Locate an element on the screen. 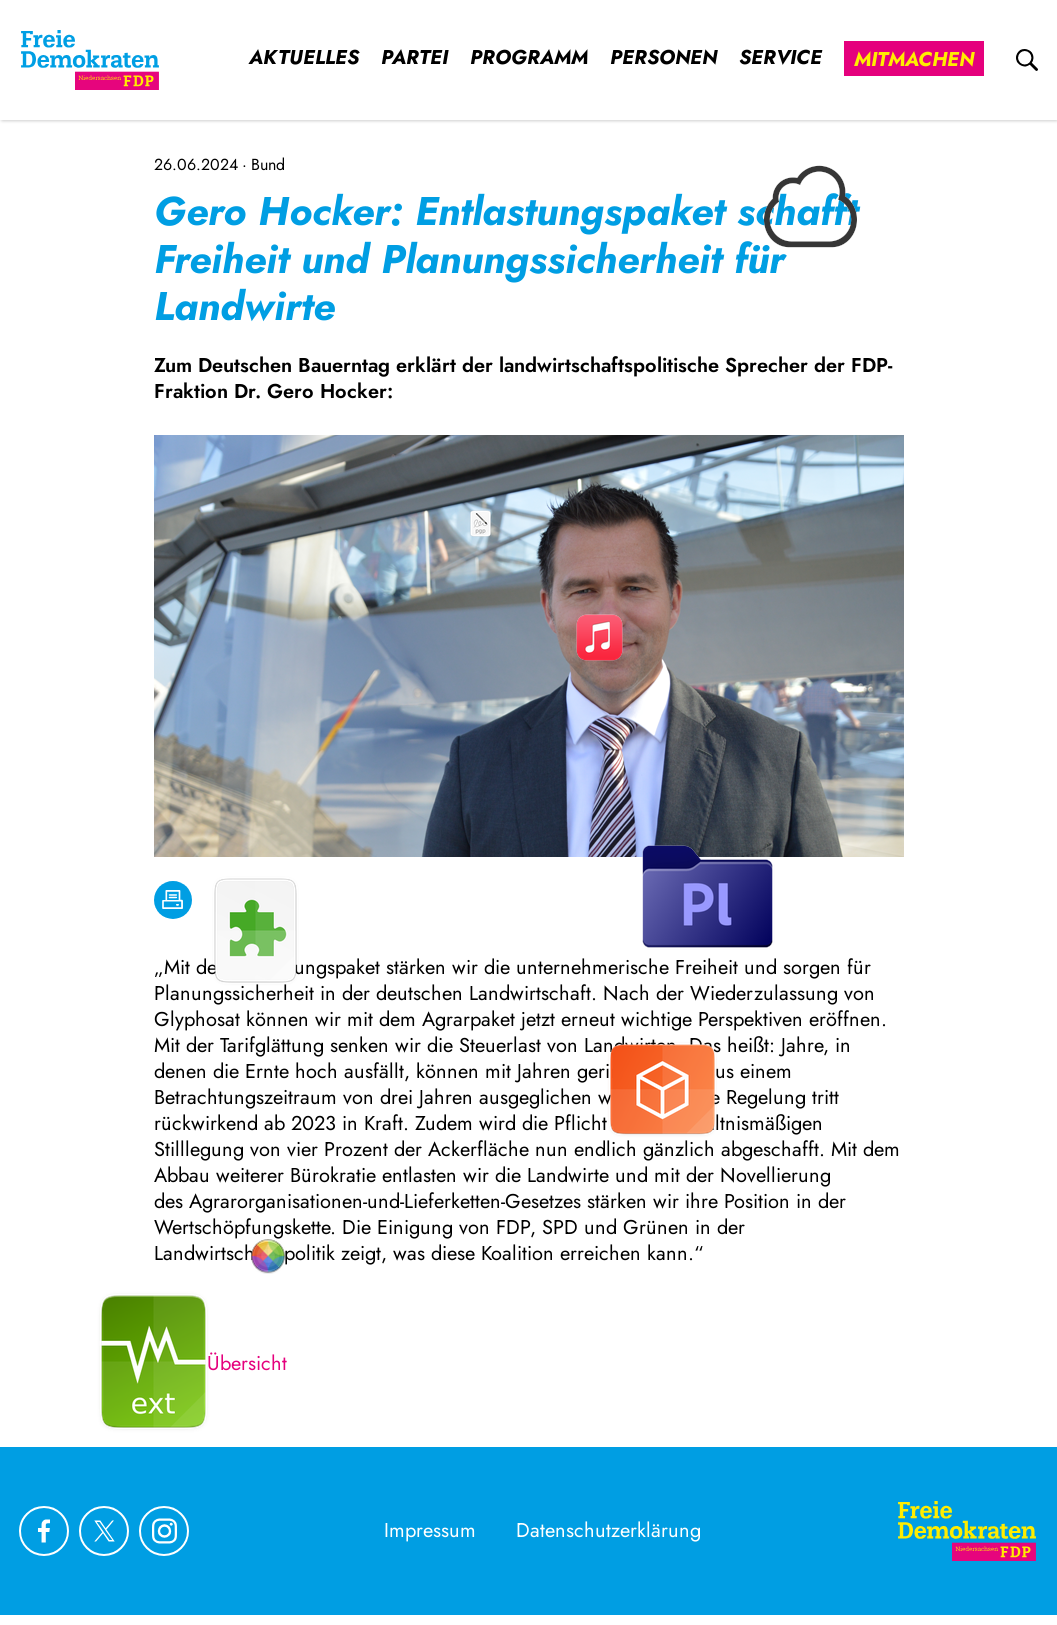  access internet or cloud-based applications is located at coordinates (810, 206).